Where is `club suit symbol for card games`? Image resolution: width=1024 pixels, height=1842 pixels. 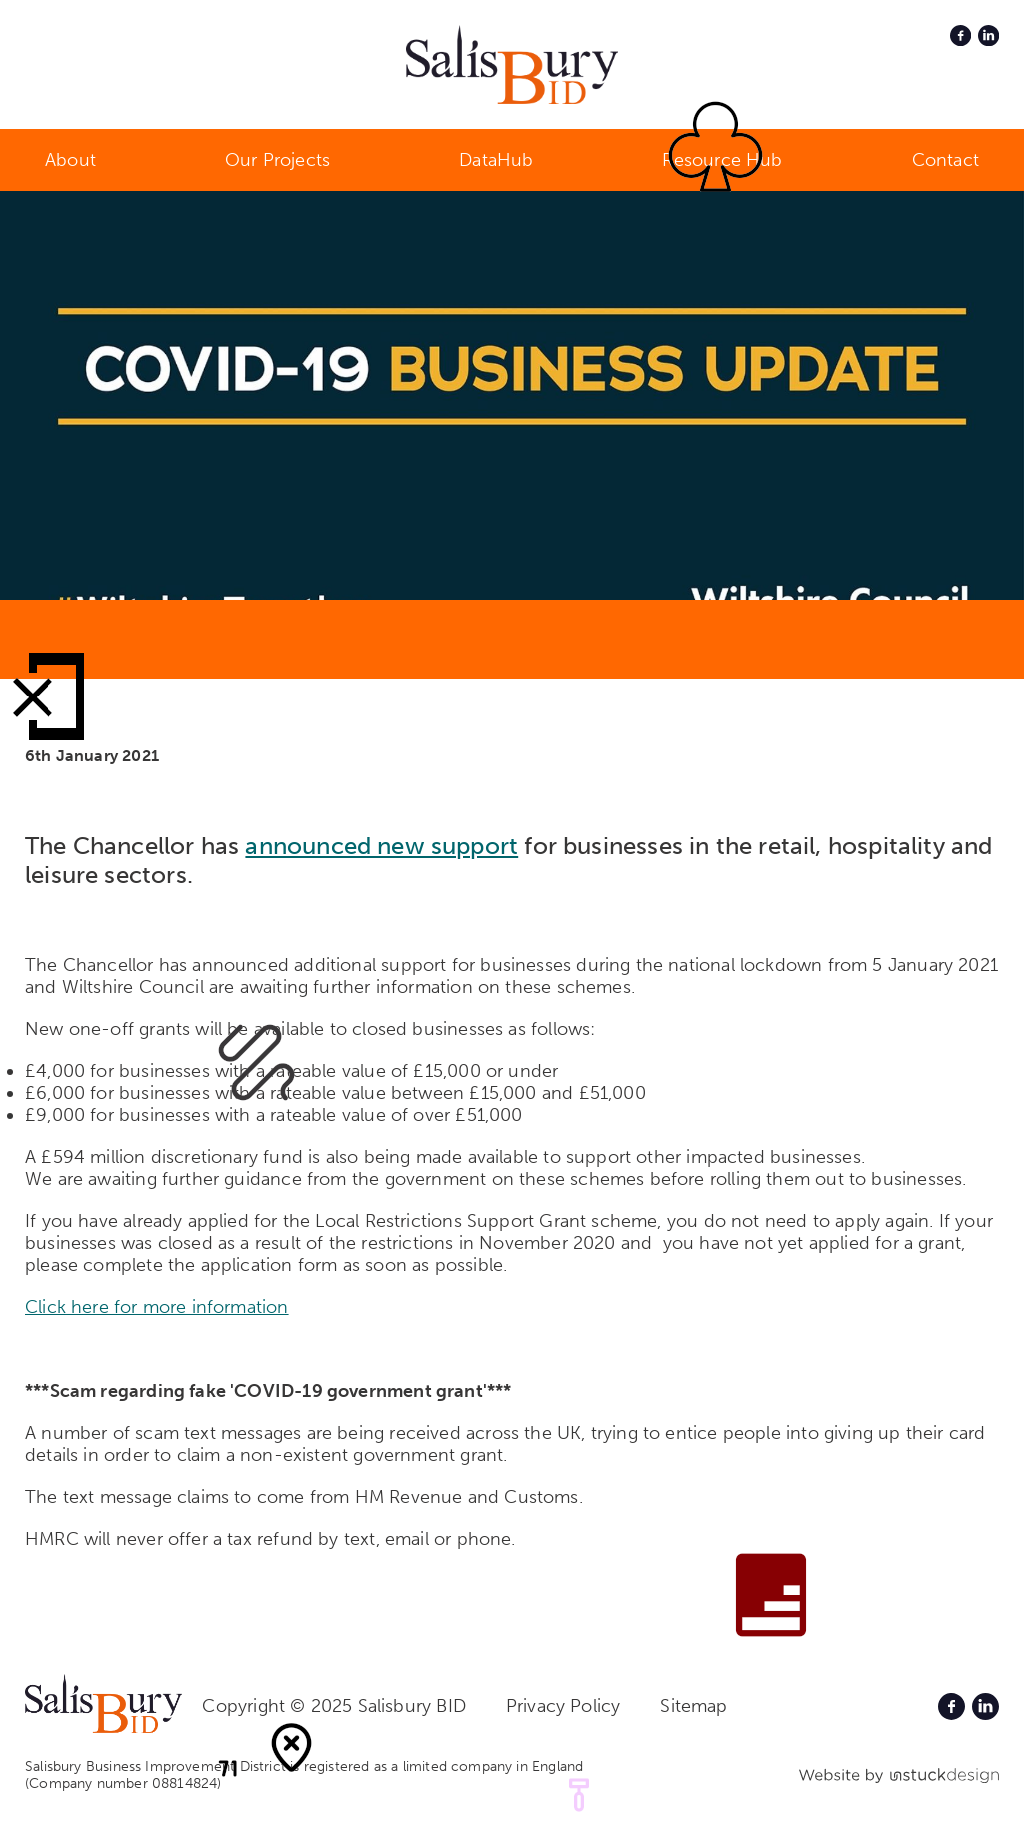
club suit symbol for card games is located at coordinates (715, 148).